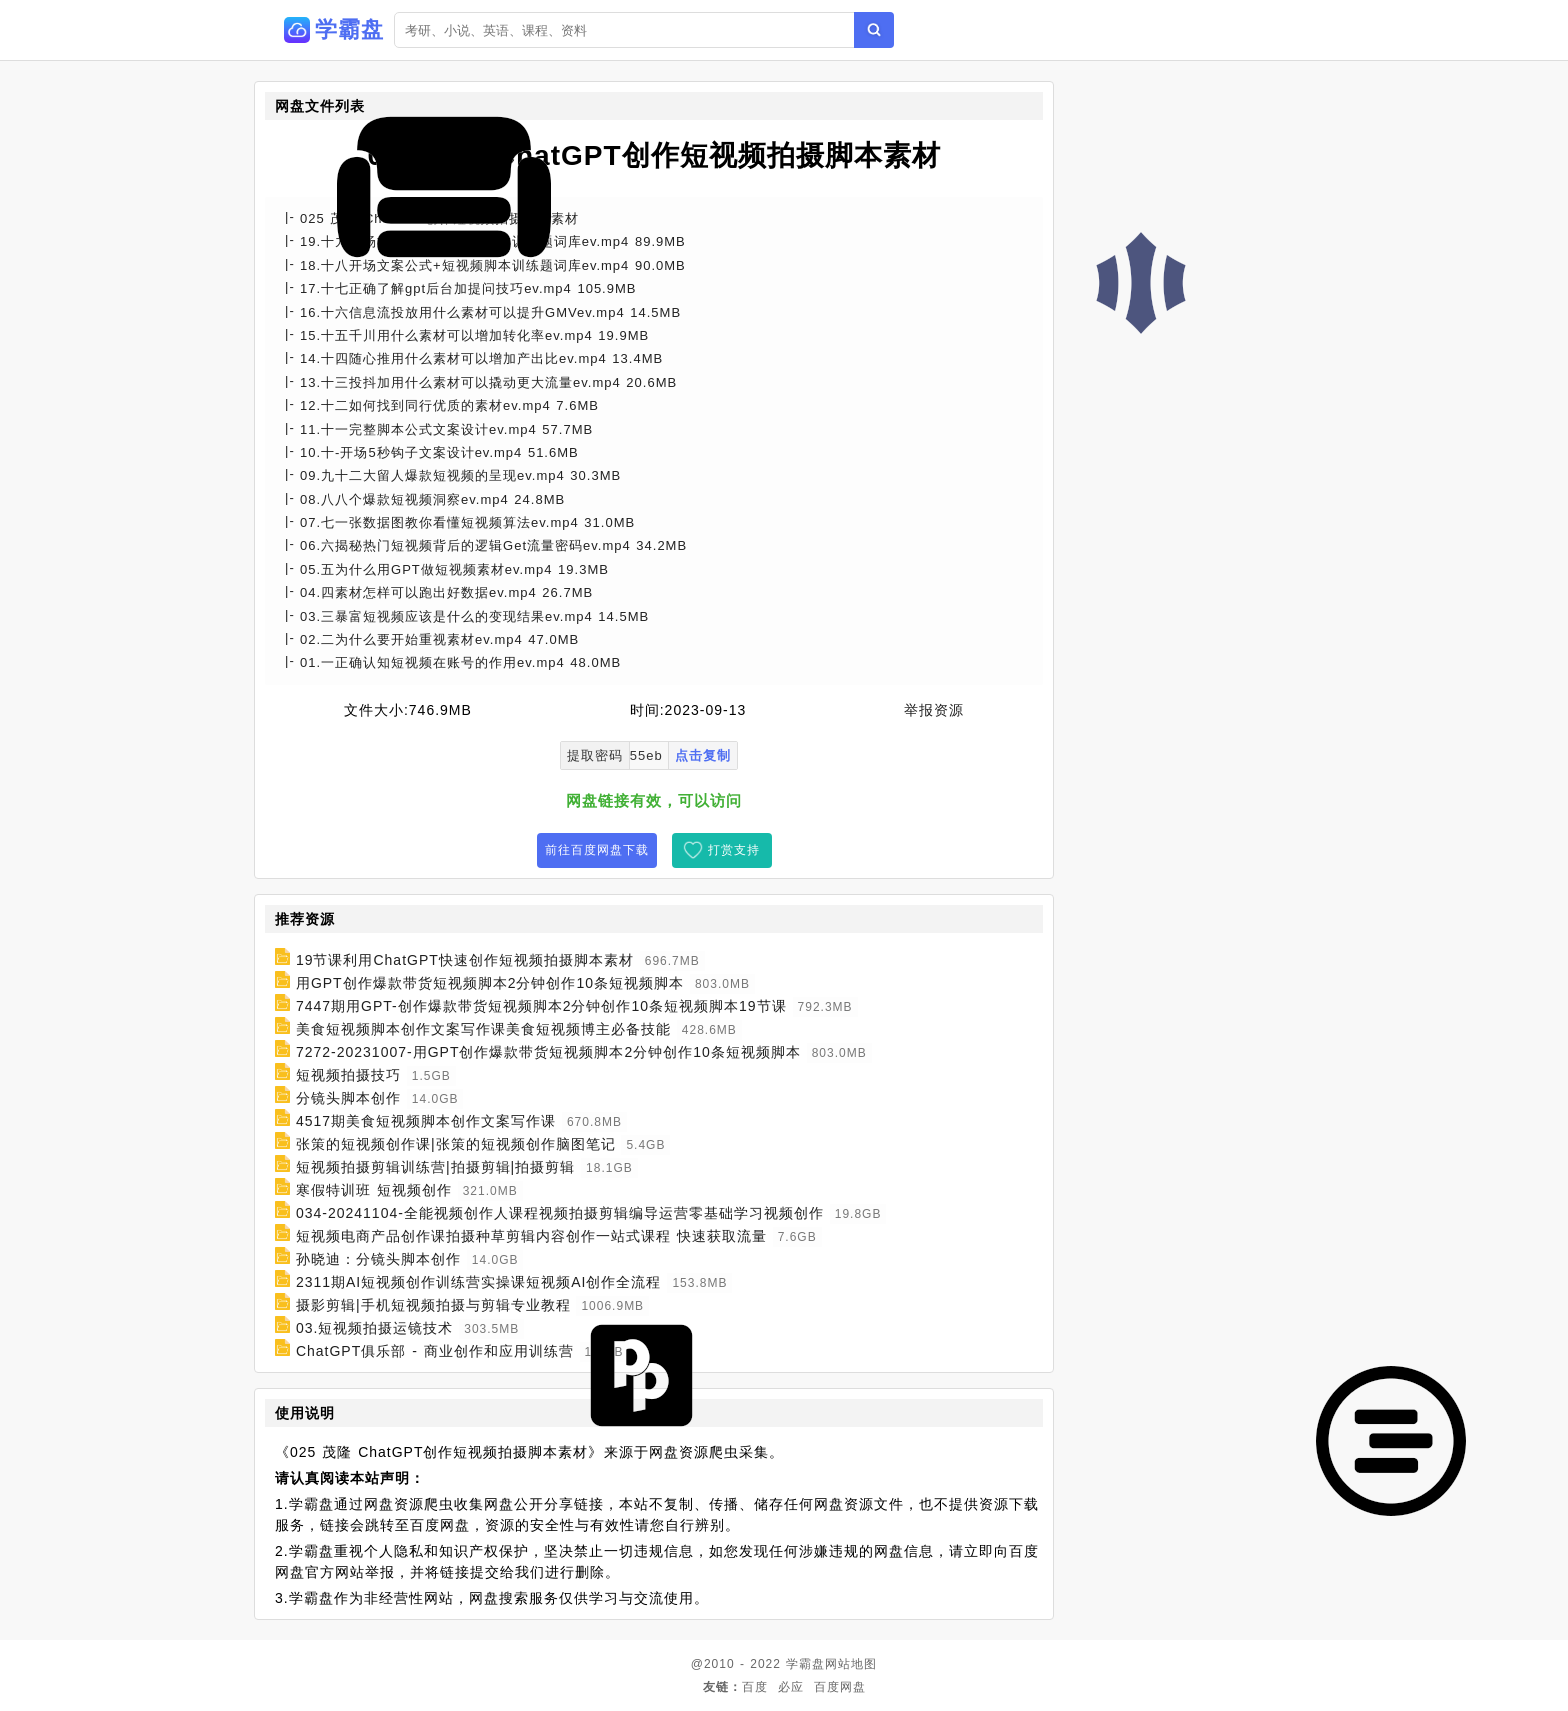 This screenshot has width=1568, height=1711. Describe the element at coordinates (641, 1375) in the screenshot. I see `pied piper company logo` at that location.